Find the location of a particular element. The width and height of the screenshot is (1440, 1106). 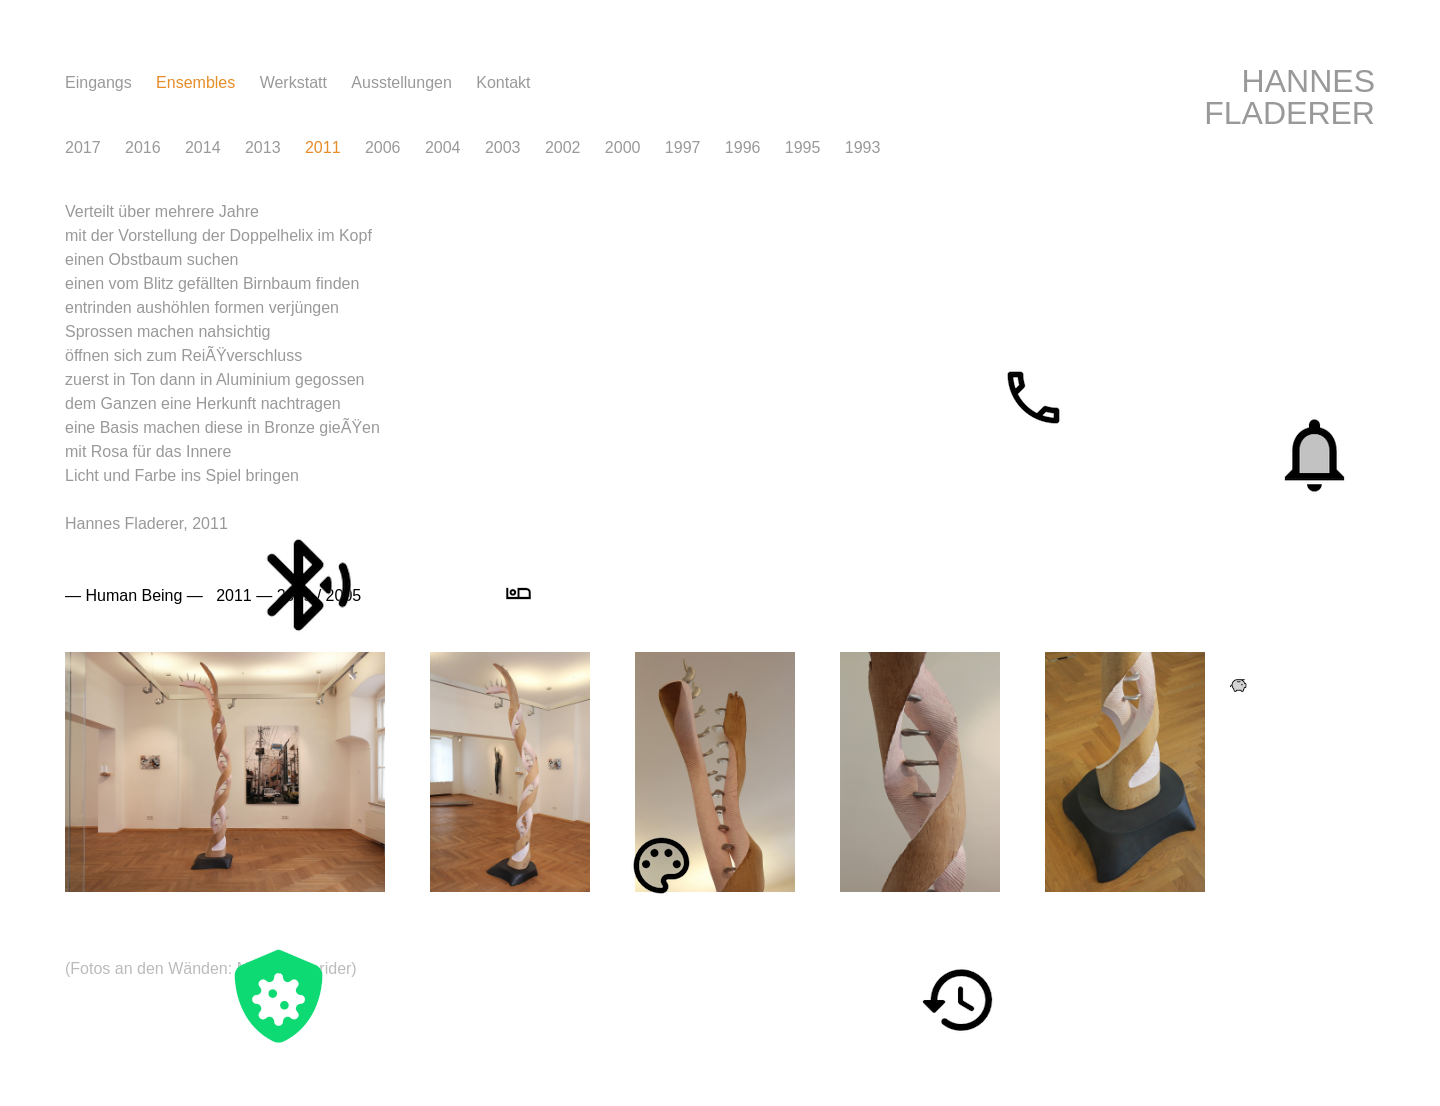

select a private suite seat option is located at coordinates (518, 593).